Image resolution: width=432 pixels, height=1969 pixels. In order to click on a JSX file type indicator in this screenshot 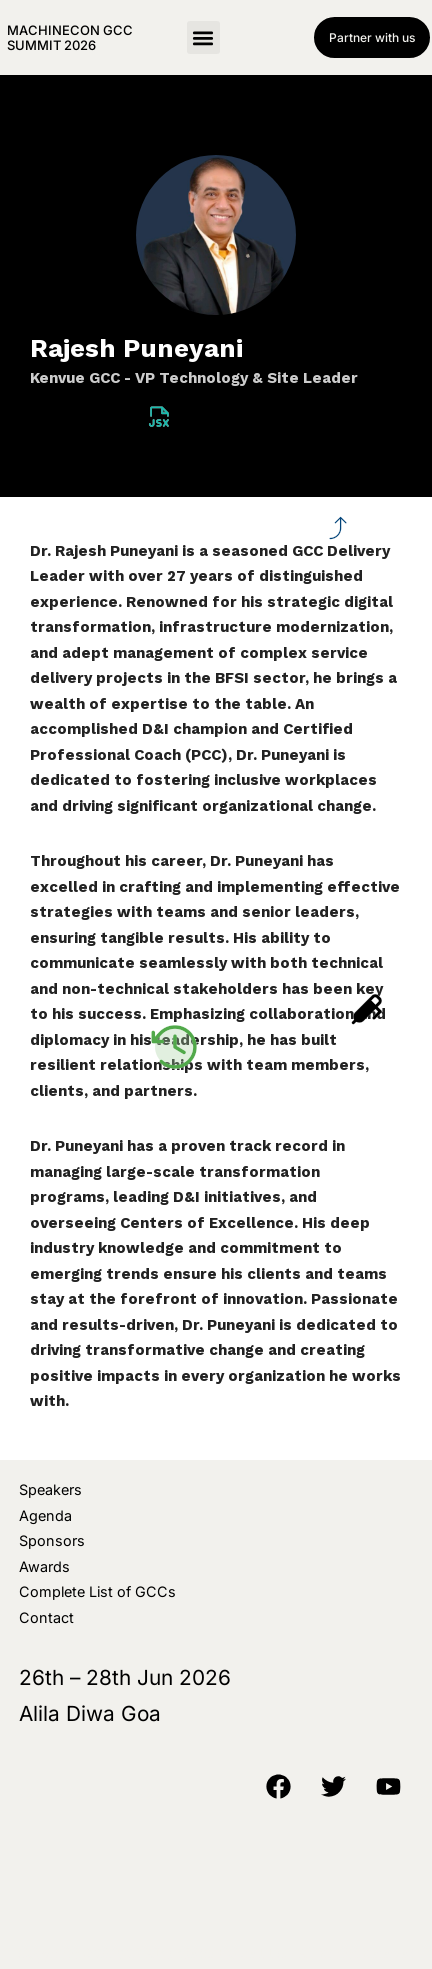, I will do `click(159, 417)`.